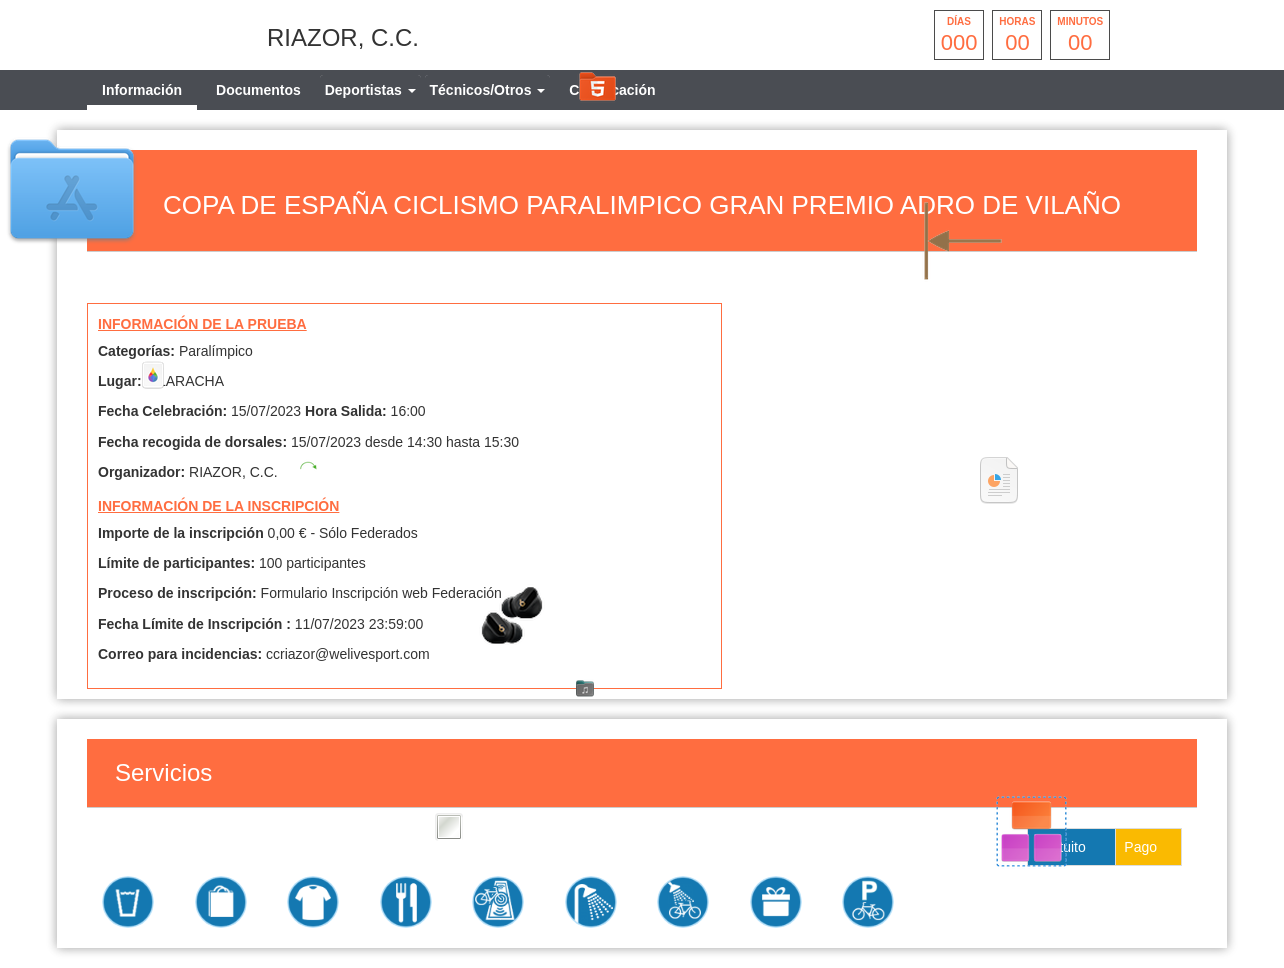  Describe the element at coordinates (1031, 831) in the screenshot. I see `select all items in the current view` at that location.